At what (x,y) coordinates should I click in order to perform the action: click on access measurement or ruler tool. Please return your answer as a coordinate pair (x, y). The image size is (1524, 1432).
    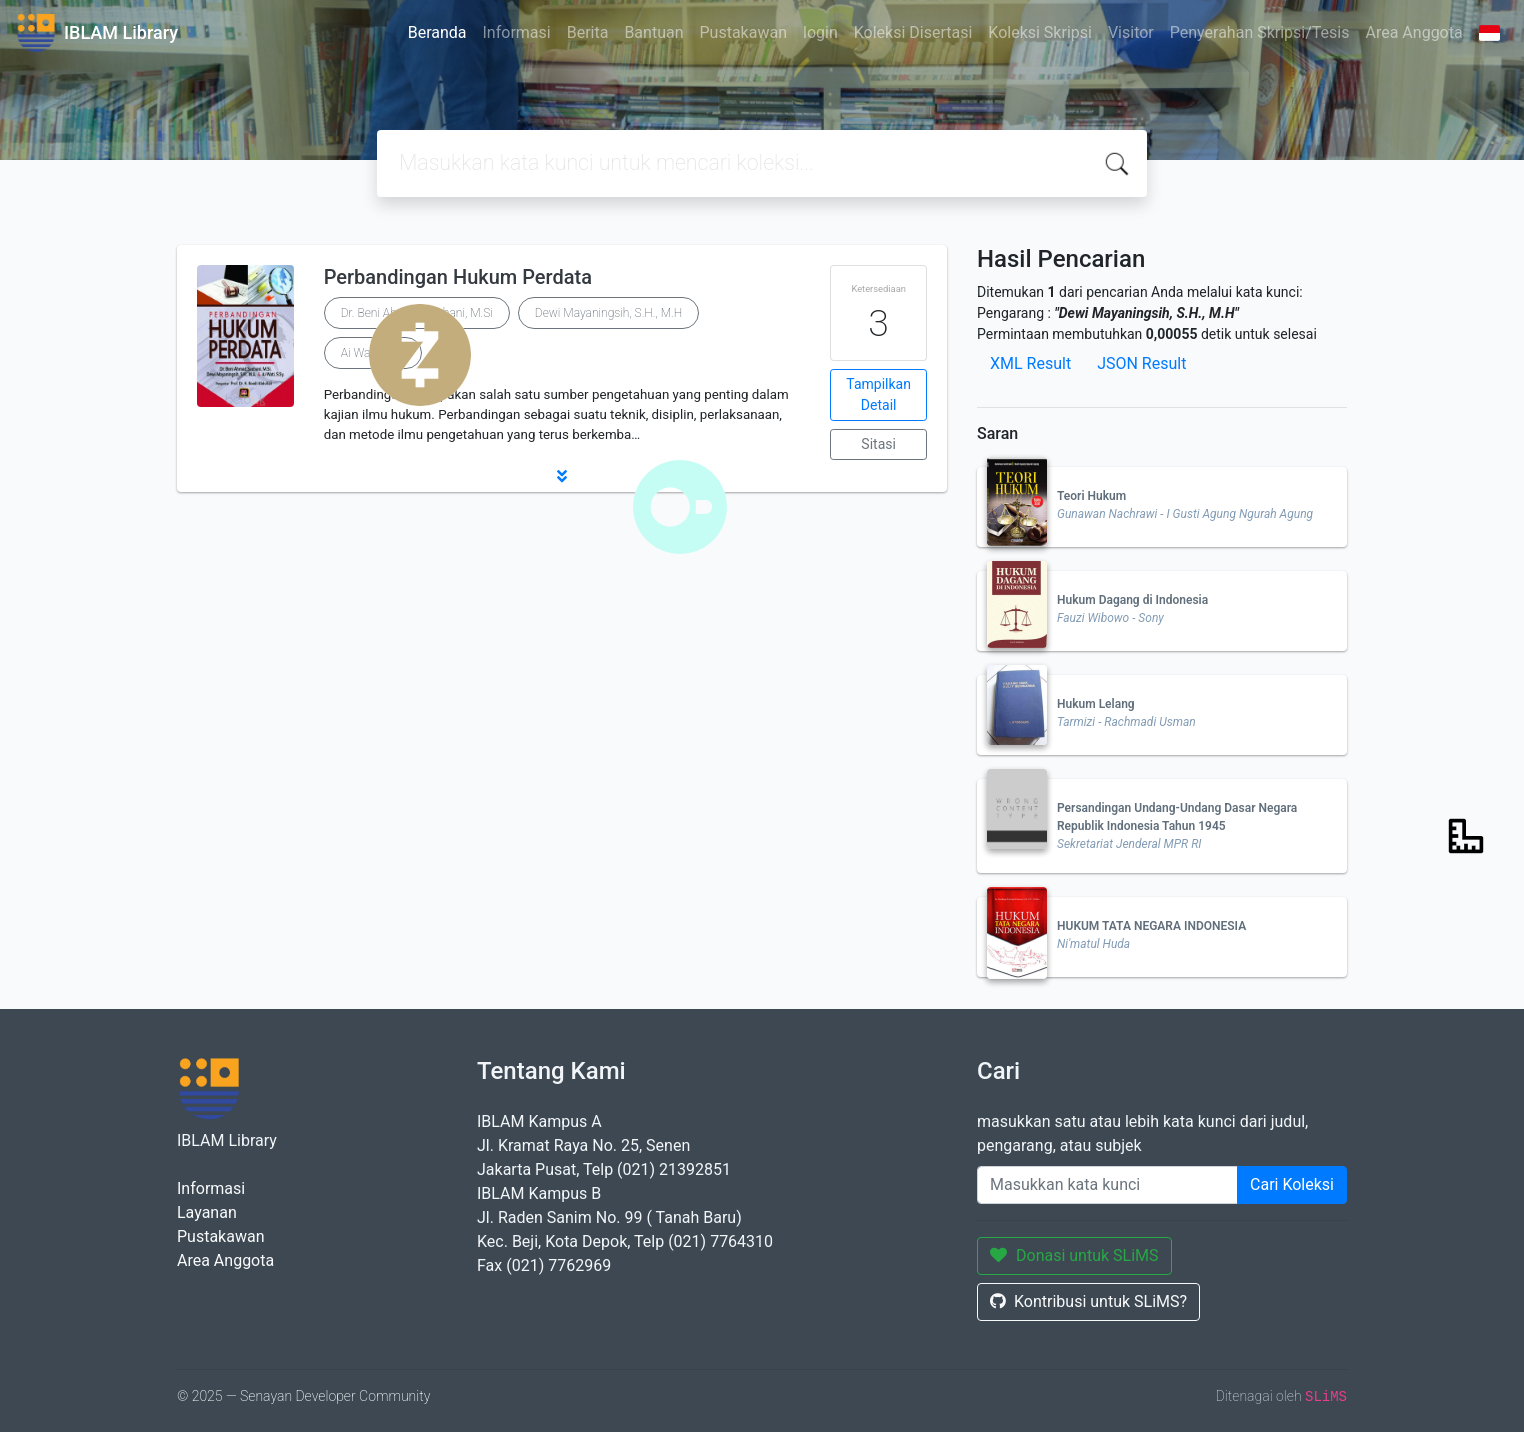
    Looking at the image, I should click on (1466, 836).